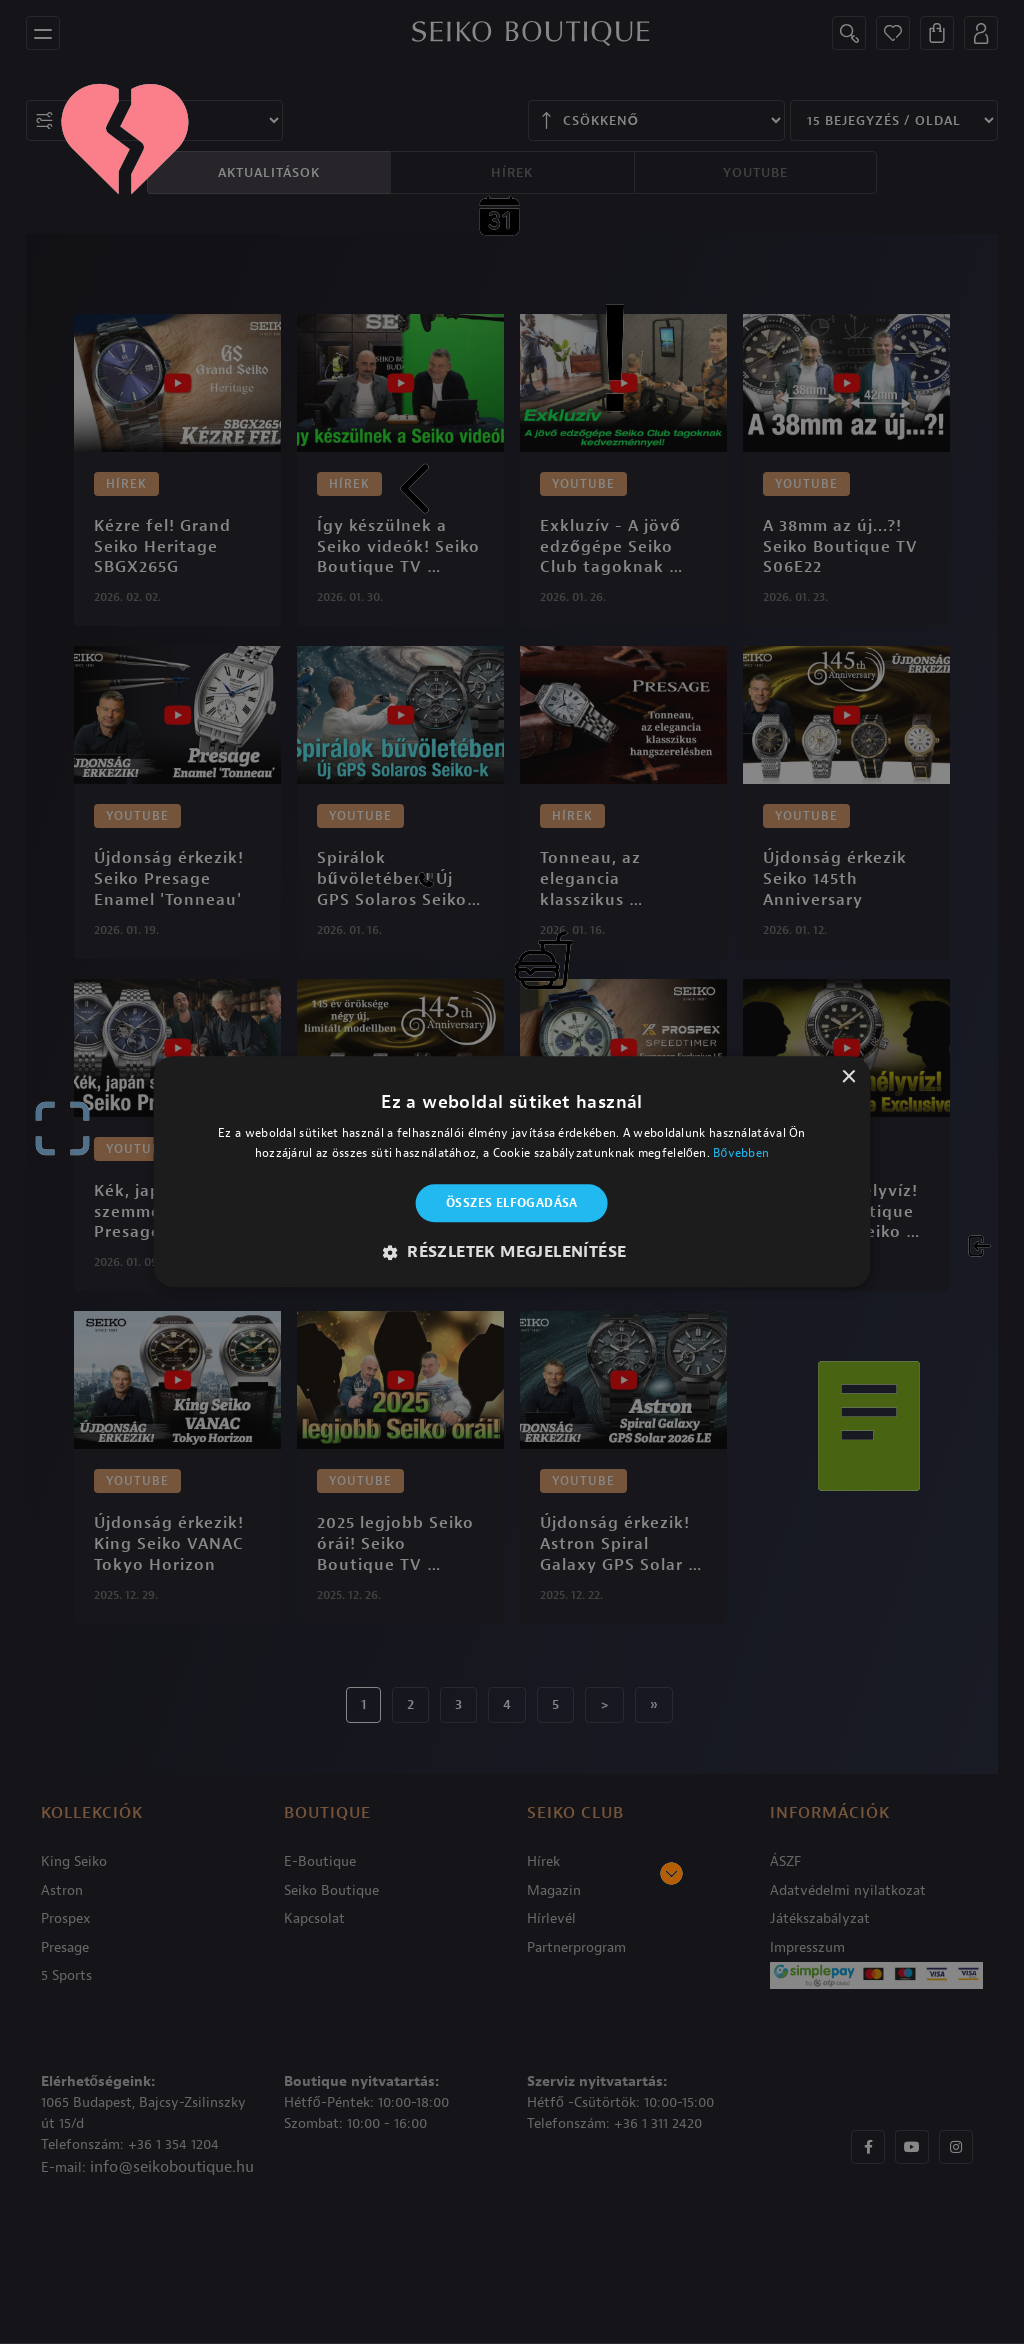 The image size is (1024, 2344). I want to click on put current call on hold, so click(426, 879).